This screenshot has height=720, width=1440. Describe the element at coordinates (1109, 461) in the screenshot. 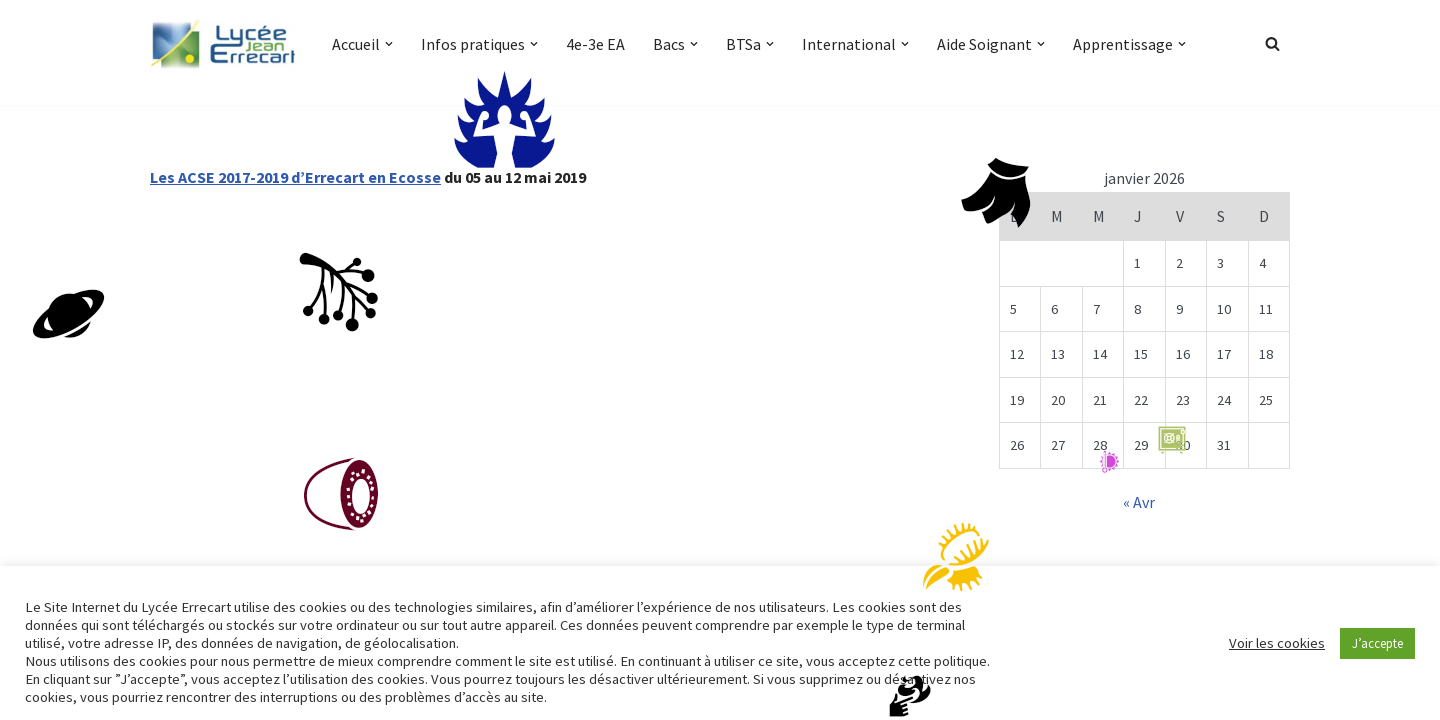

I see `view current temperature or weather conditions` at that location.